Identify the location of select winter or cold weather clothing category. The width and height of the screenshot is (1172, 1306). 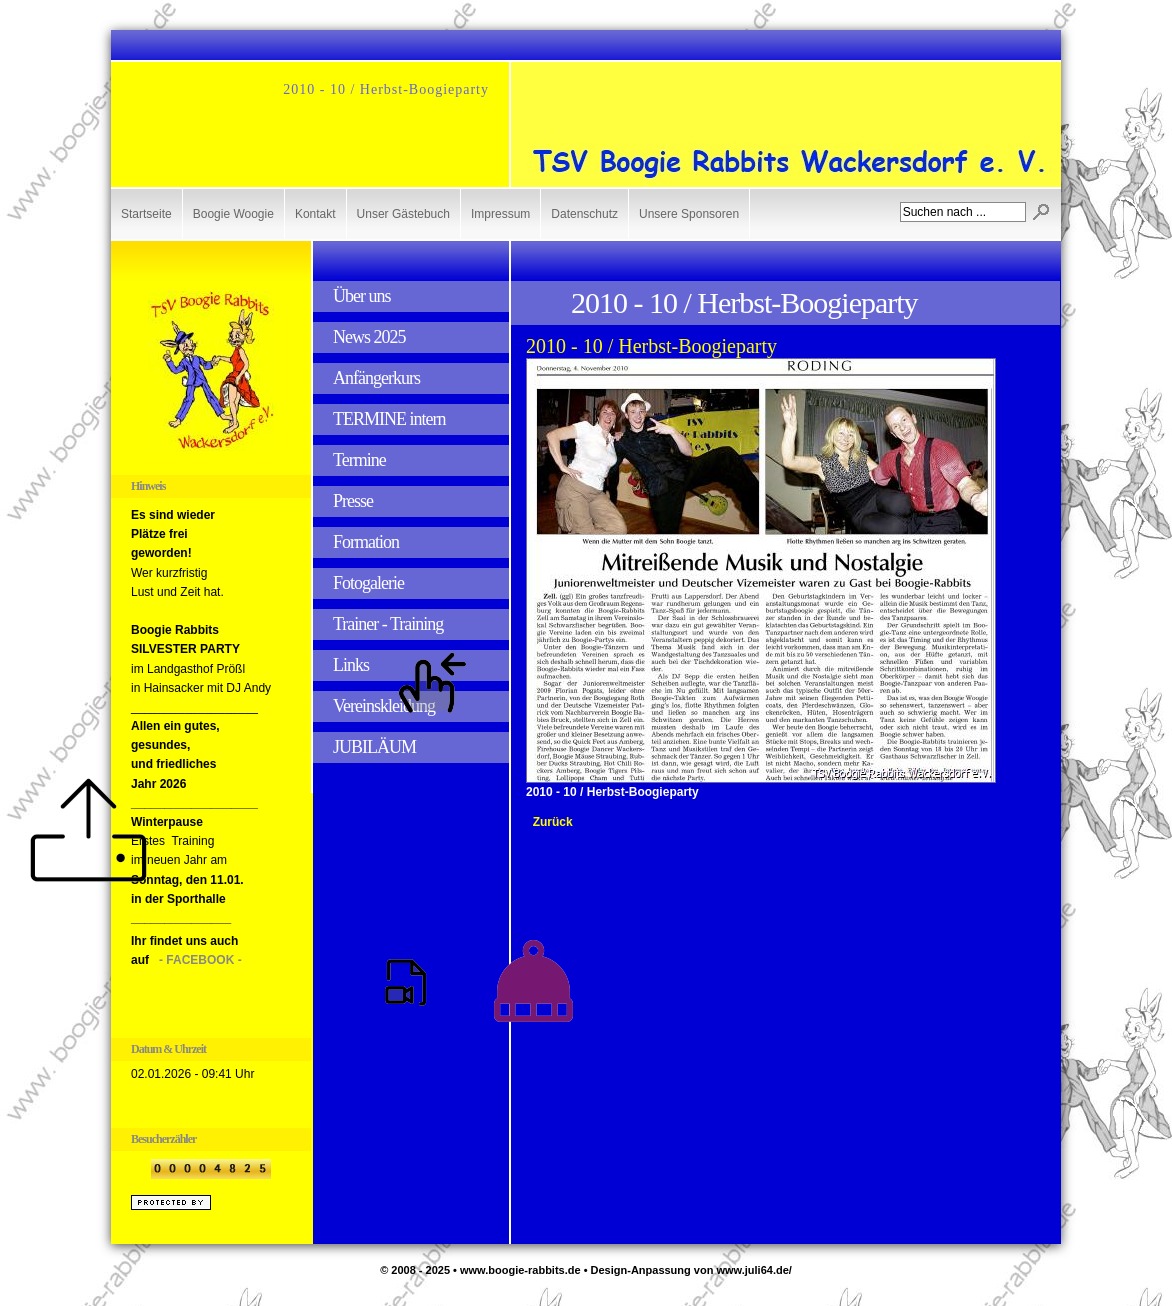
(533, 985).